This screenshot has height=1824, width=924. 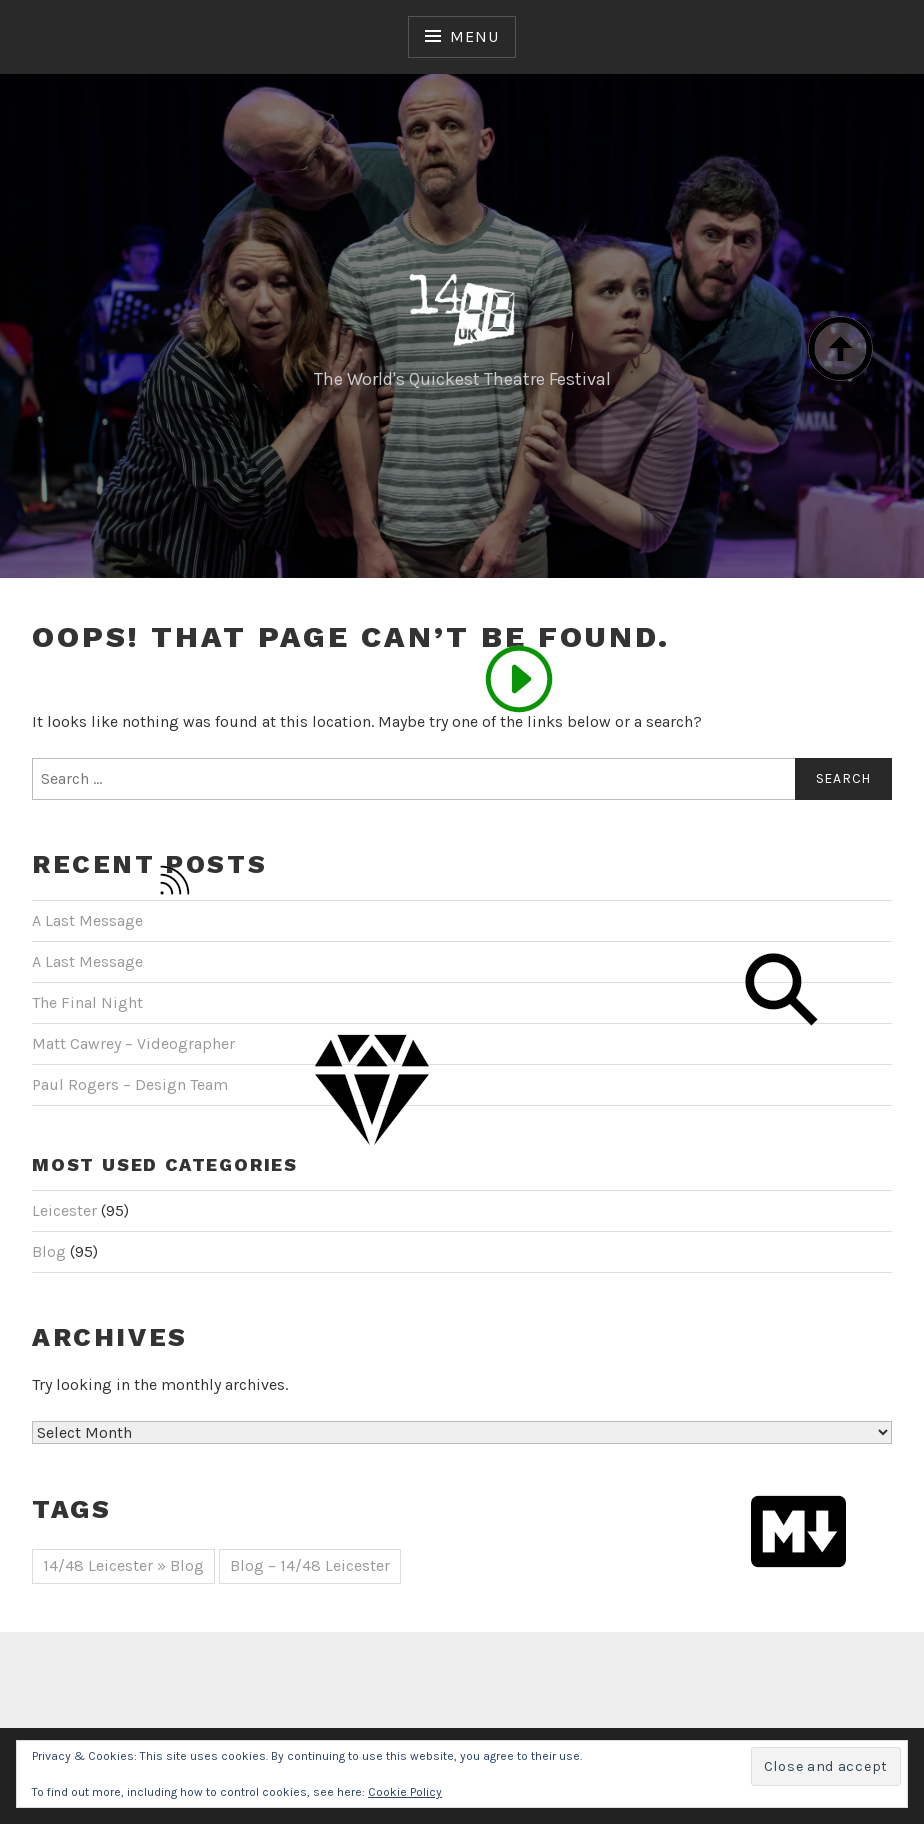 What do you see at coordinates (781, 989) in the screenshot?
I see `search for content` at bounding box center [781, 989].